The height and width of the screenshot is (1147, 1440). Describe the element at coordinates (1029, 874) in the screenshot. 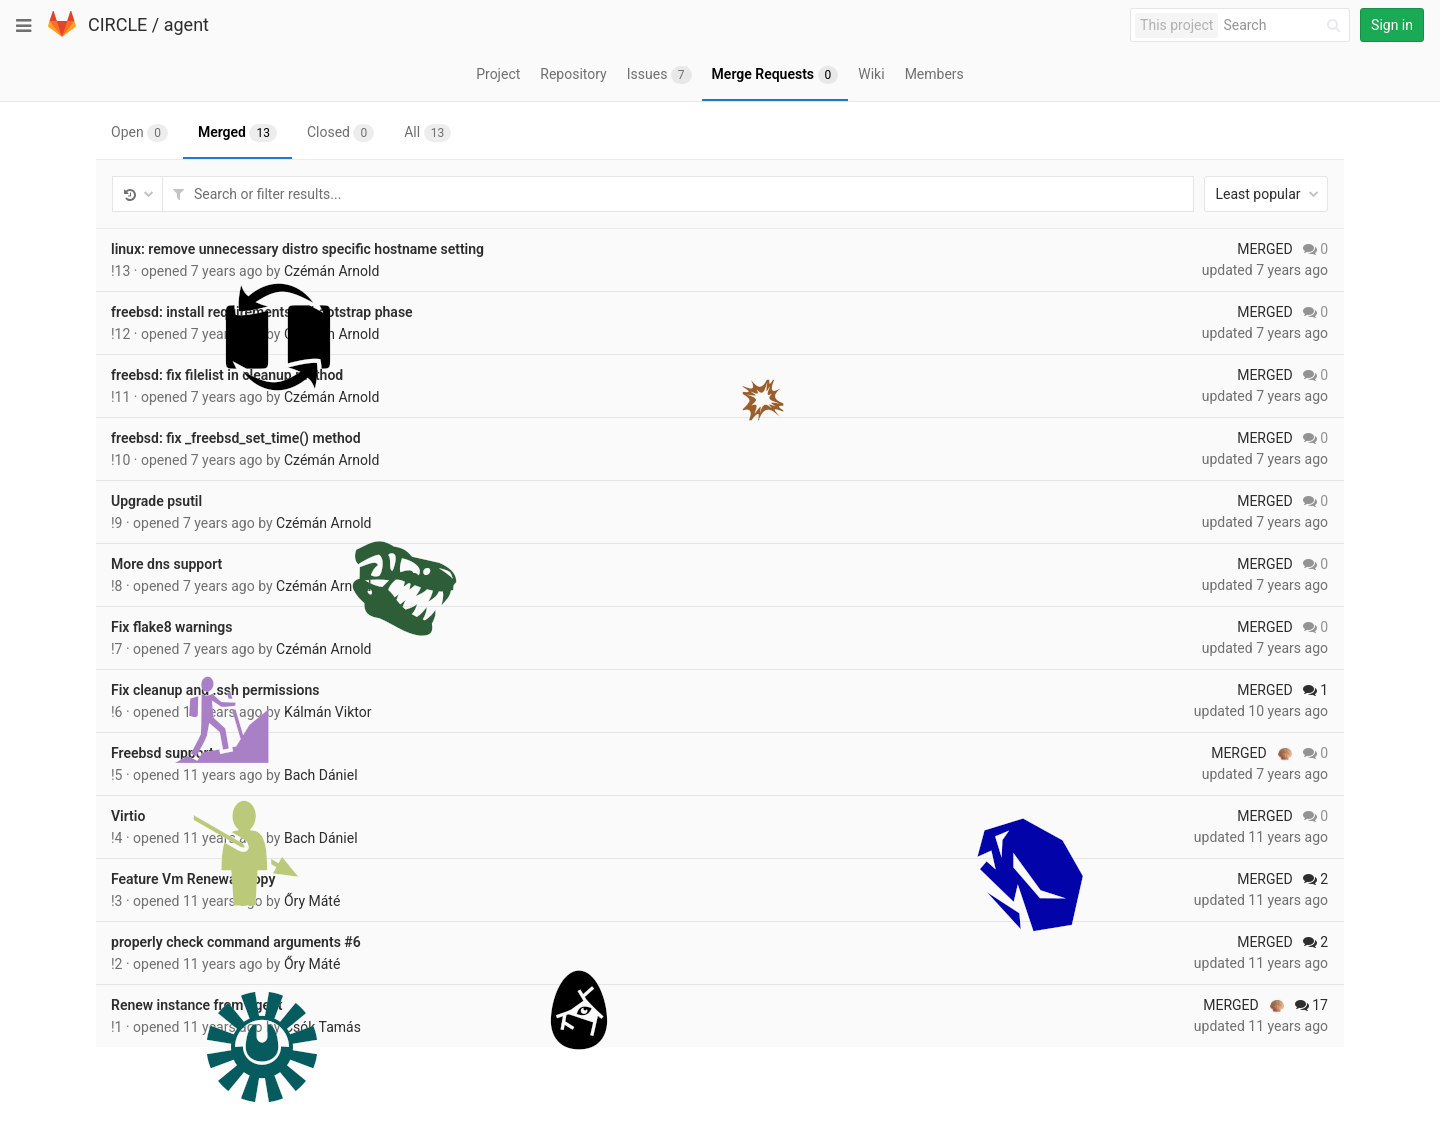

I see `represents a rock or stone resource in a game` at that location.